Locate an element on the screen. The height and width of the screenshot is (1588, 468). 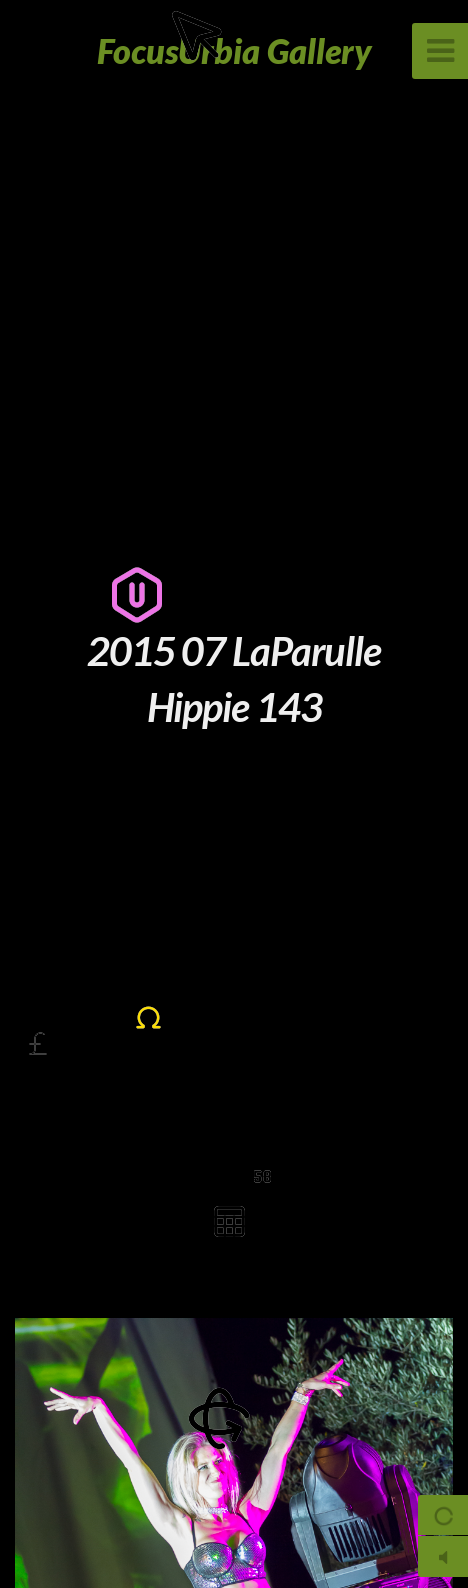
view prices in british pounds is located at coordinates (39, 1044).